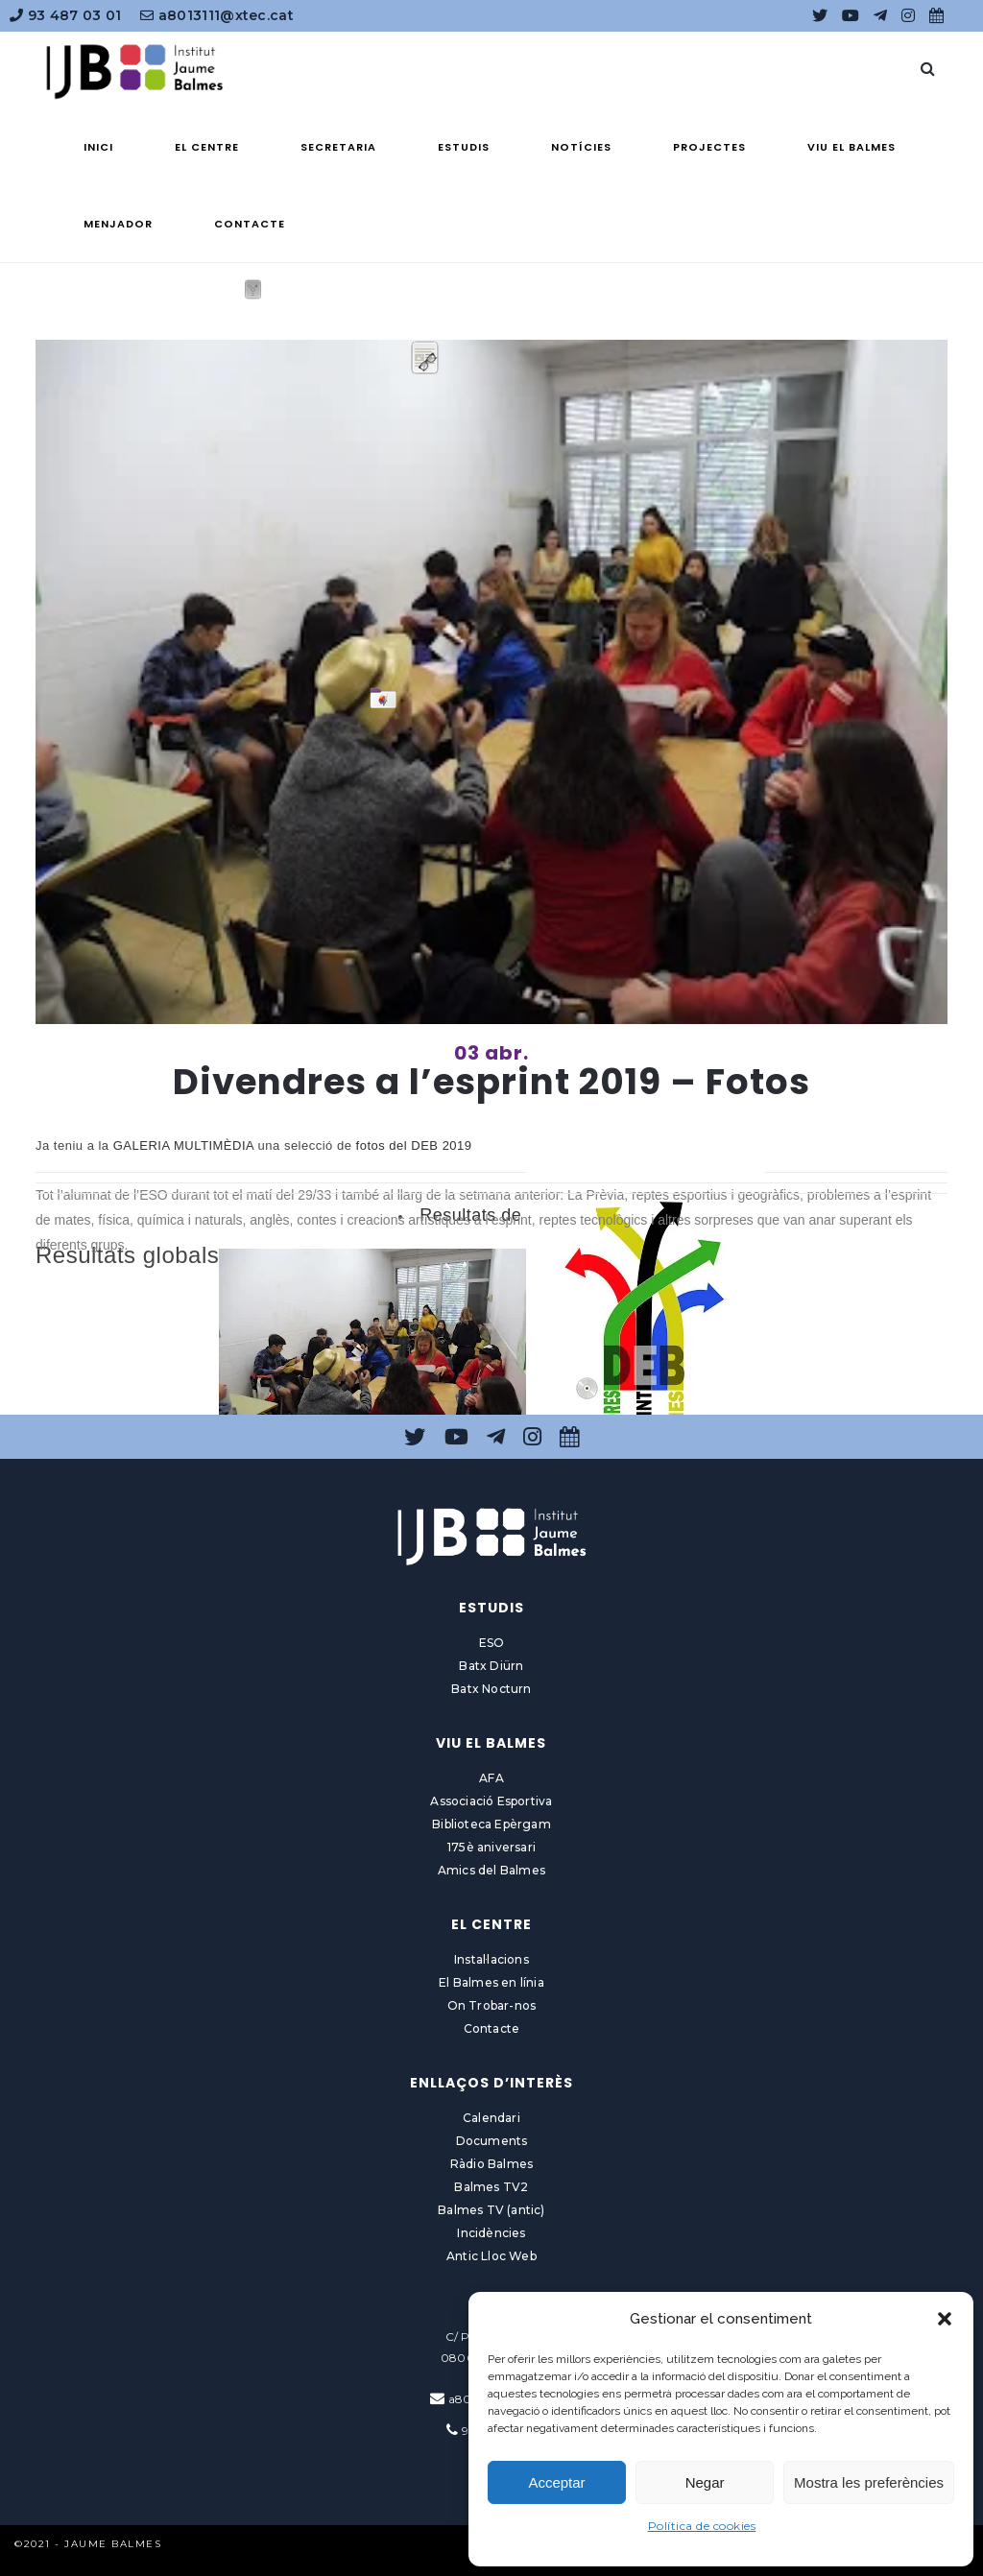 The image size is (983, 2576). What do you see at coordinates (587, 1388) in the screenshot?
I see `indicates a DVD-ROM drive or disc` at bounding box center [587, 1388].